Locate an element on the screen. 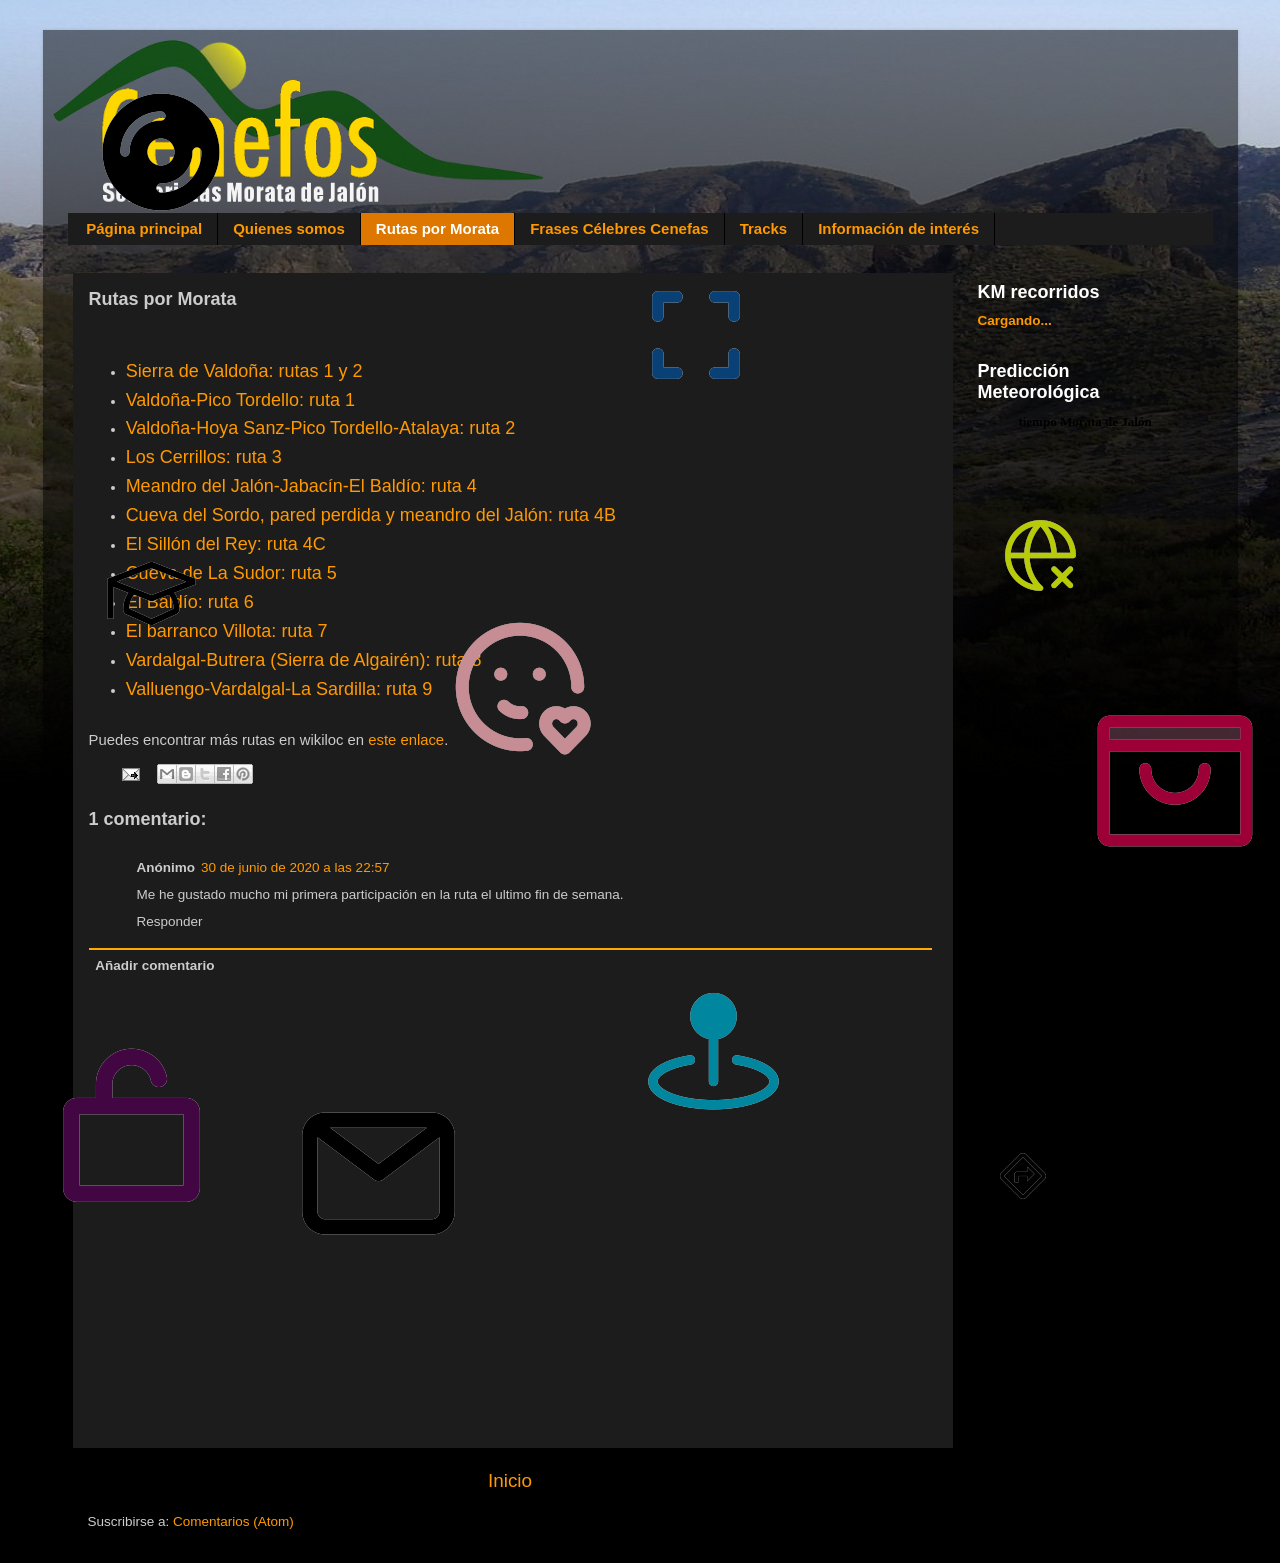 This screenshot has width=1280, height=1563. view location area or radius is located at coordinates (713, 1053).